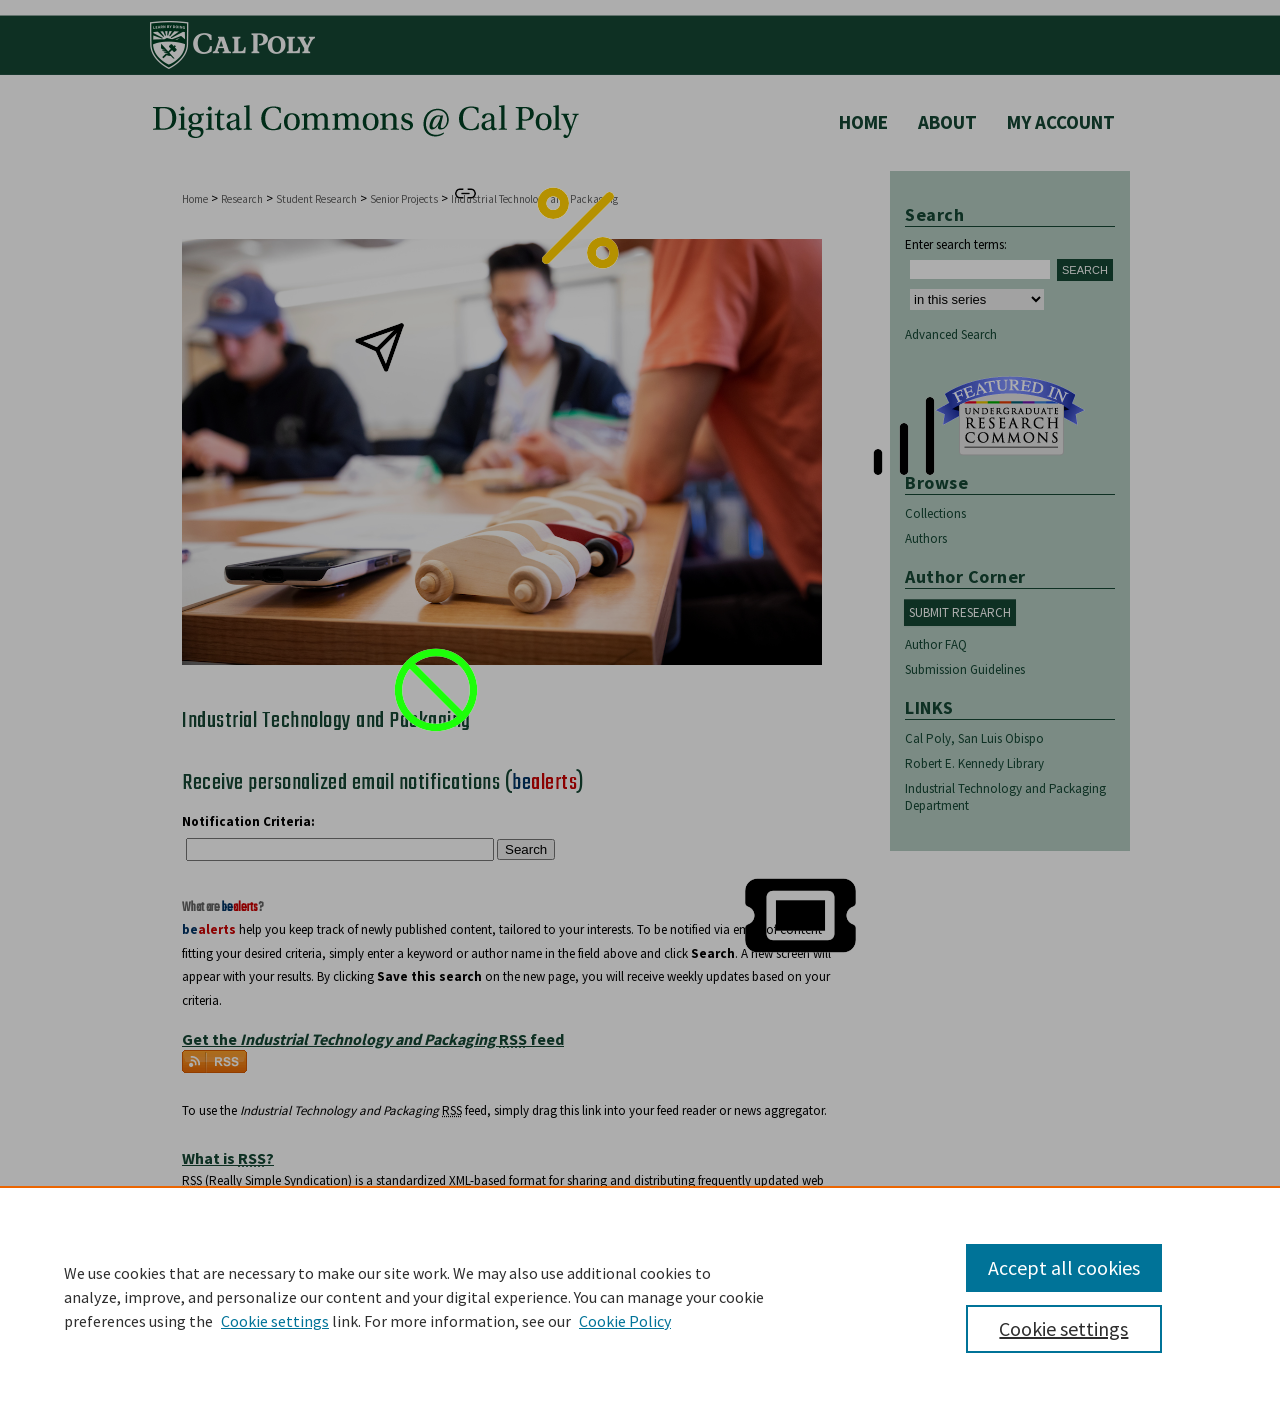  What do you see at coordinates (800, 915) in the screenshot?
I see `view your tickets or passes` at bounding box center [800, 915].